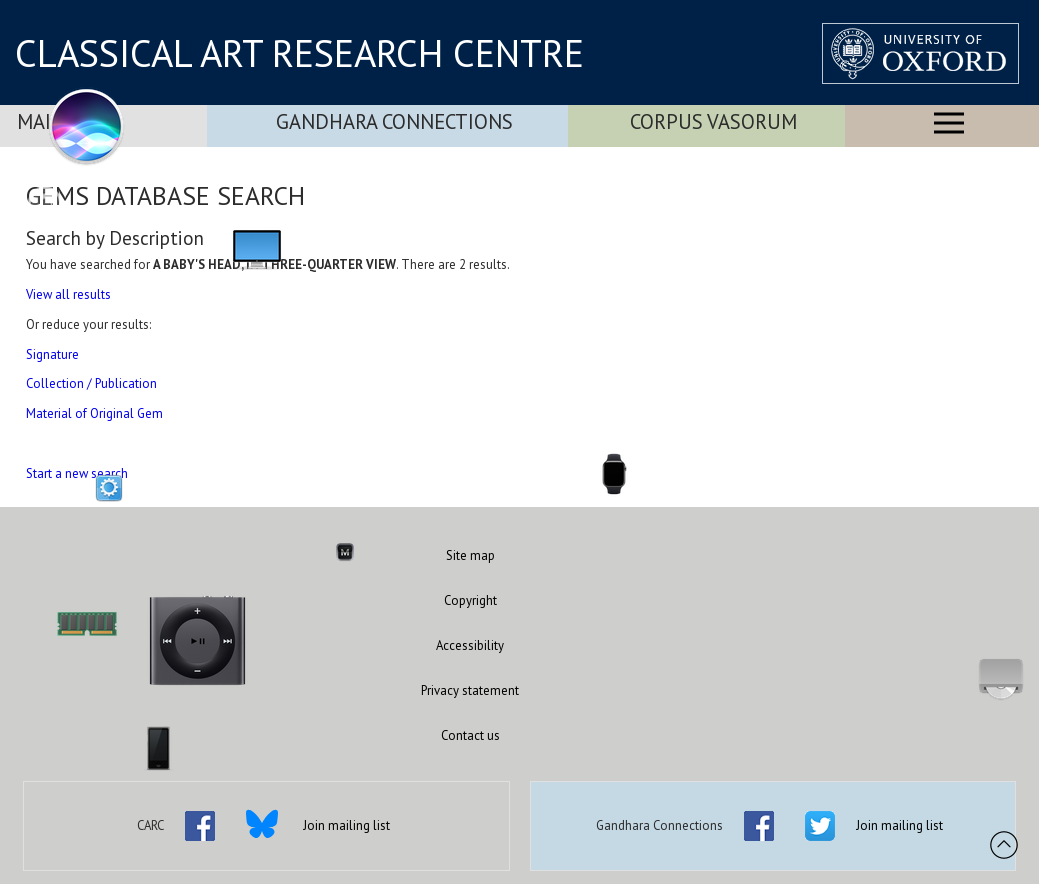 The image size is (1039, 884). What do you see at coordinates (158, 748) in the screenshot?
I see `iPod nano device in space gray` at bounding box center [158, 748].